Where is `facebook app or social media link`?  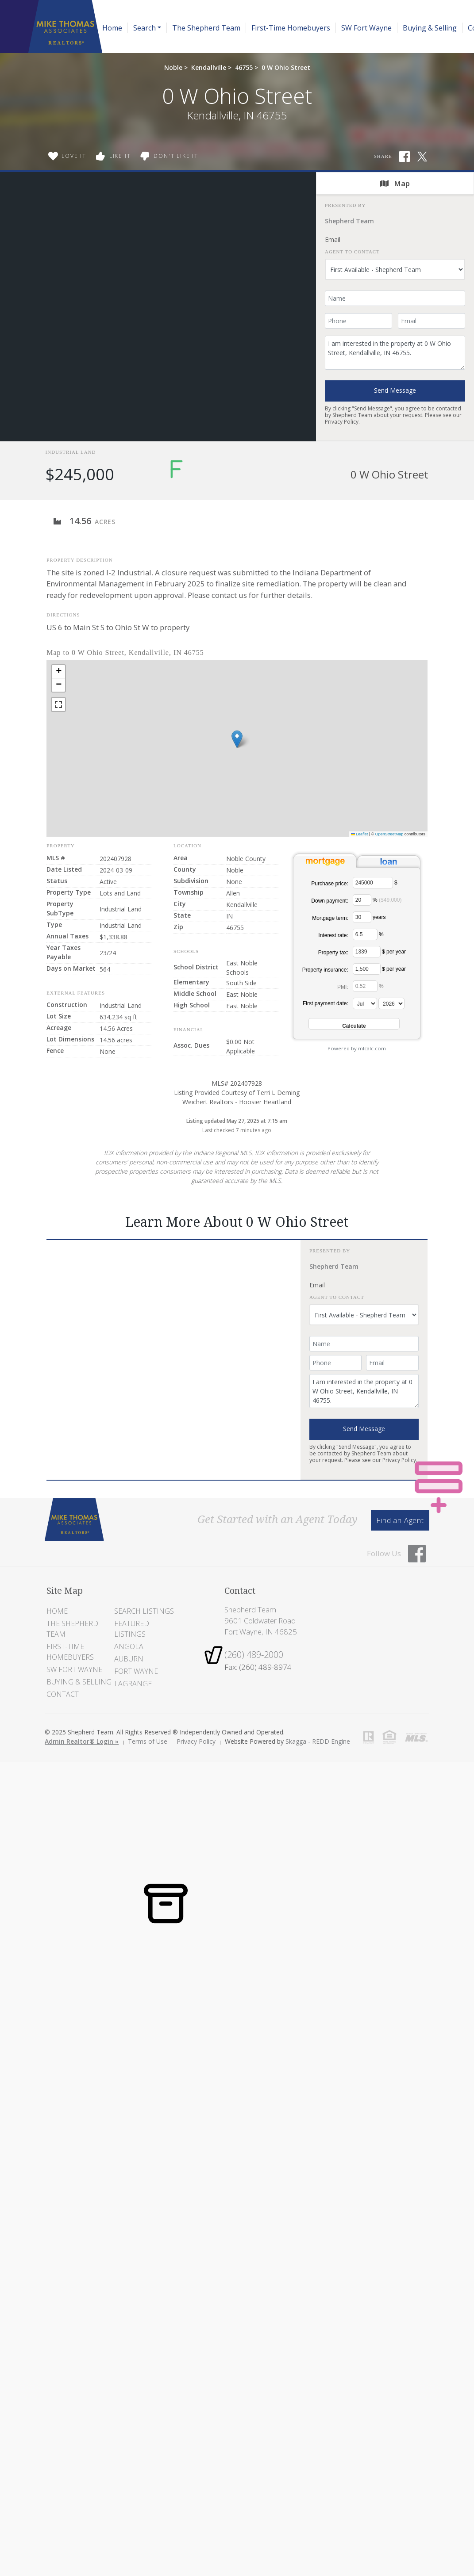
facebook app or social media link is located at coordinates (177, 469).